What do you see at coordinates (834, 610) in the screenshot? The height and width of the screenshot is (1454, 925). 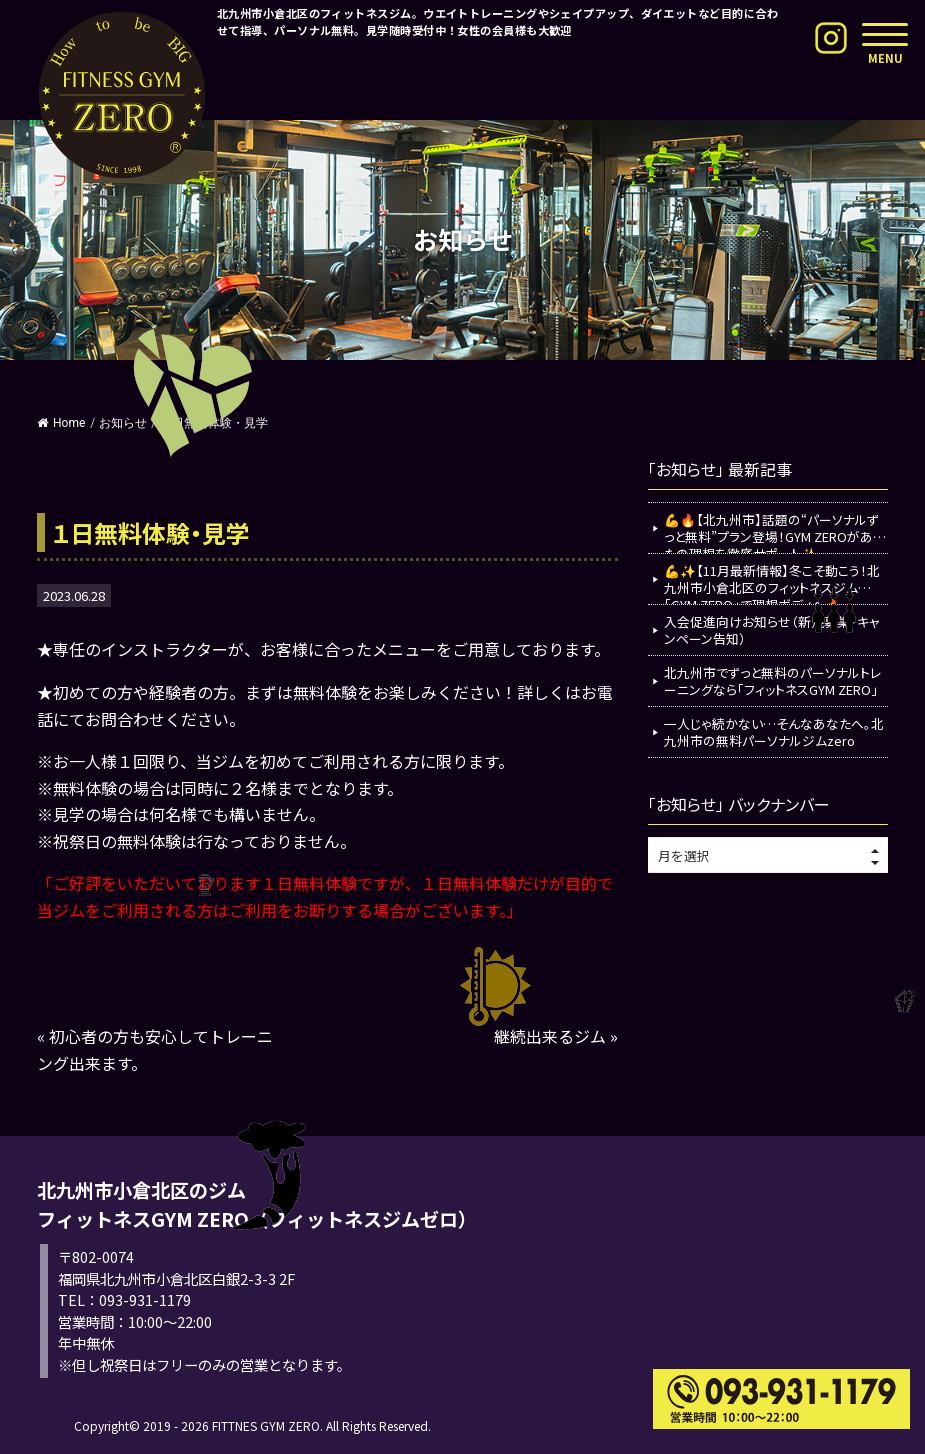 I see `downgrade team membership or plan tier` at bounding box center [834, 610].